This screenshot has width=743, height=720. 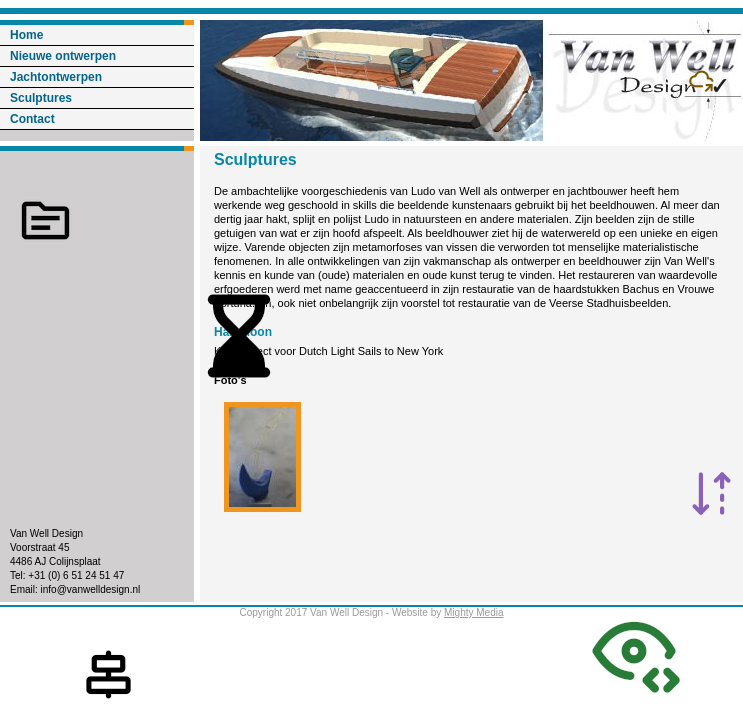 I want to click on access source files or documents, so click(x=45, y=220).